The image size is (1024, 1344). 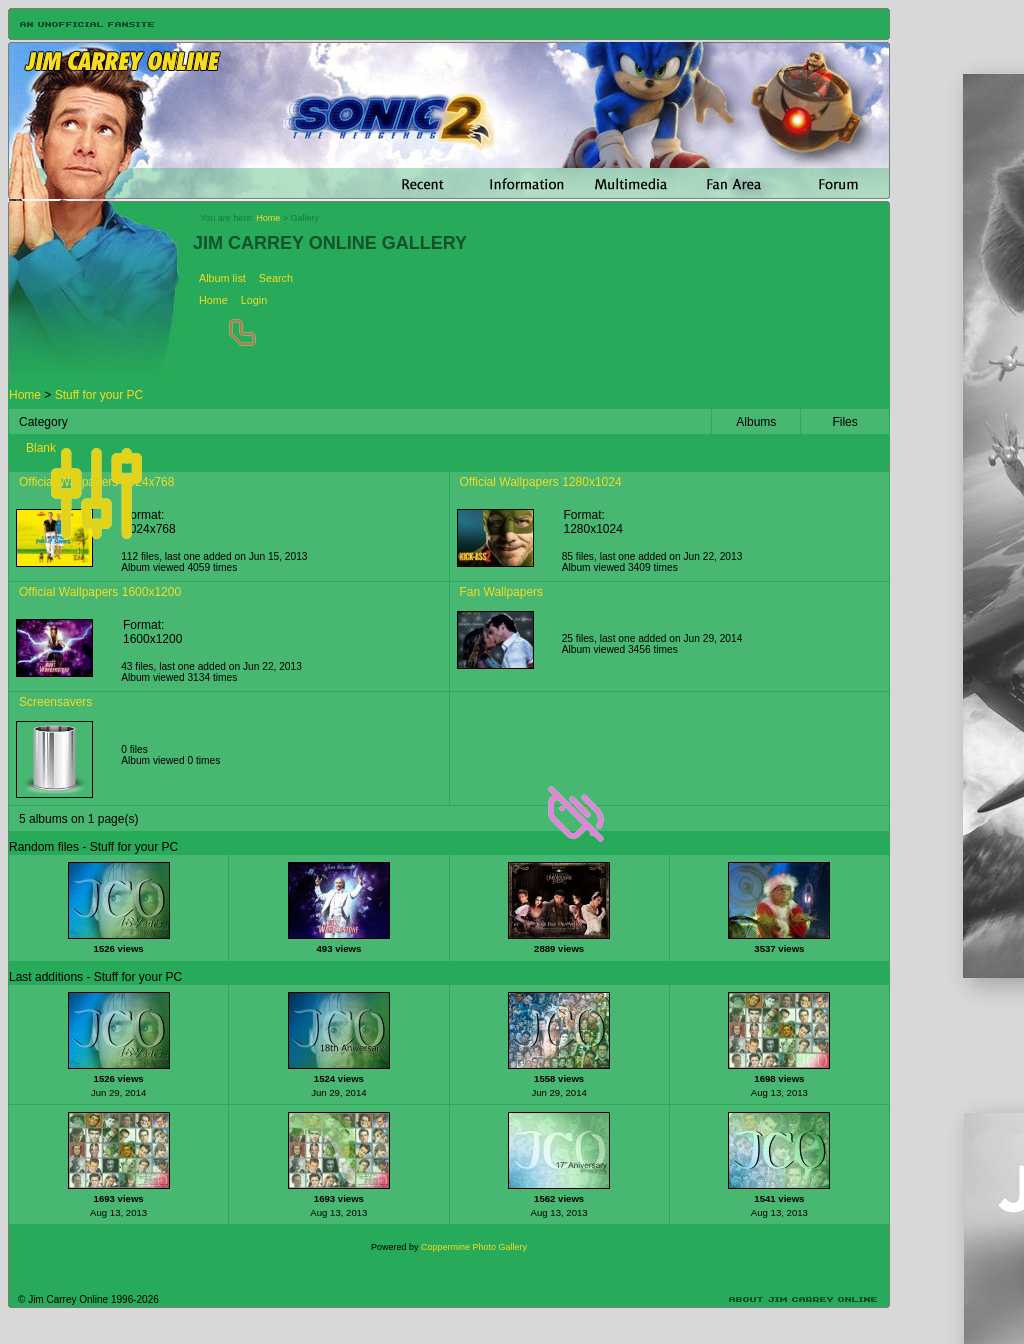 What do you see at coordinates (96, 493) in the screenshot?
I see `adjust settings or preferences` at bounding box center [96, 493].